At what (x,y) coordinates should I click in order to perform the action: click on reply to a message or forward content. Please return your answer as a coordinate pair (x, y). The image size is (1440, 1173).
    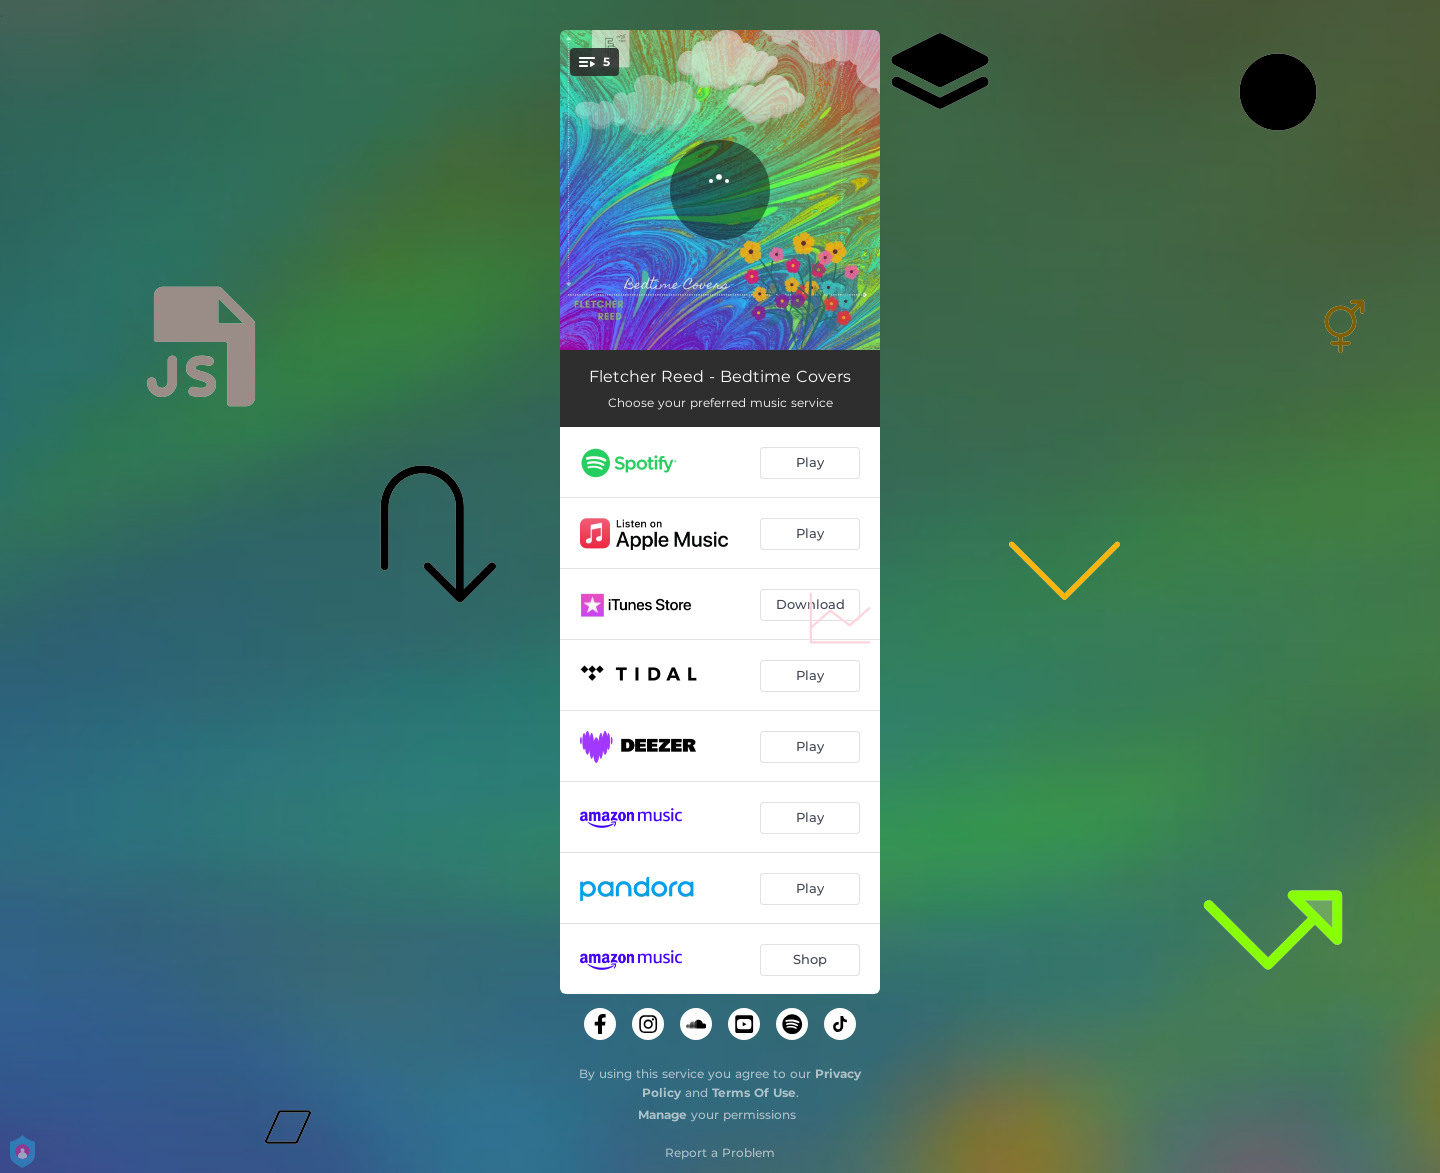
    Looking at the image, I should click on (1273, 925).